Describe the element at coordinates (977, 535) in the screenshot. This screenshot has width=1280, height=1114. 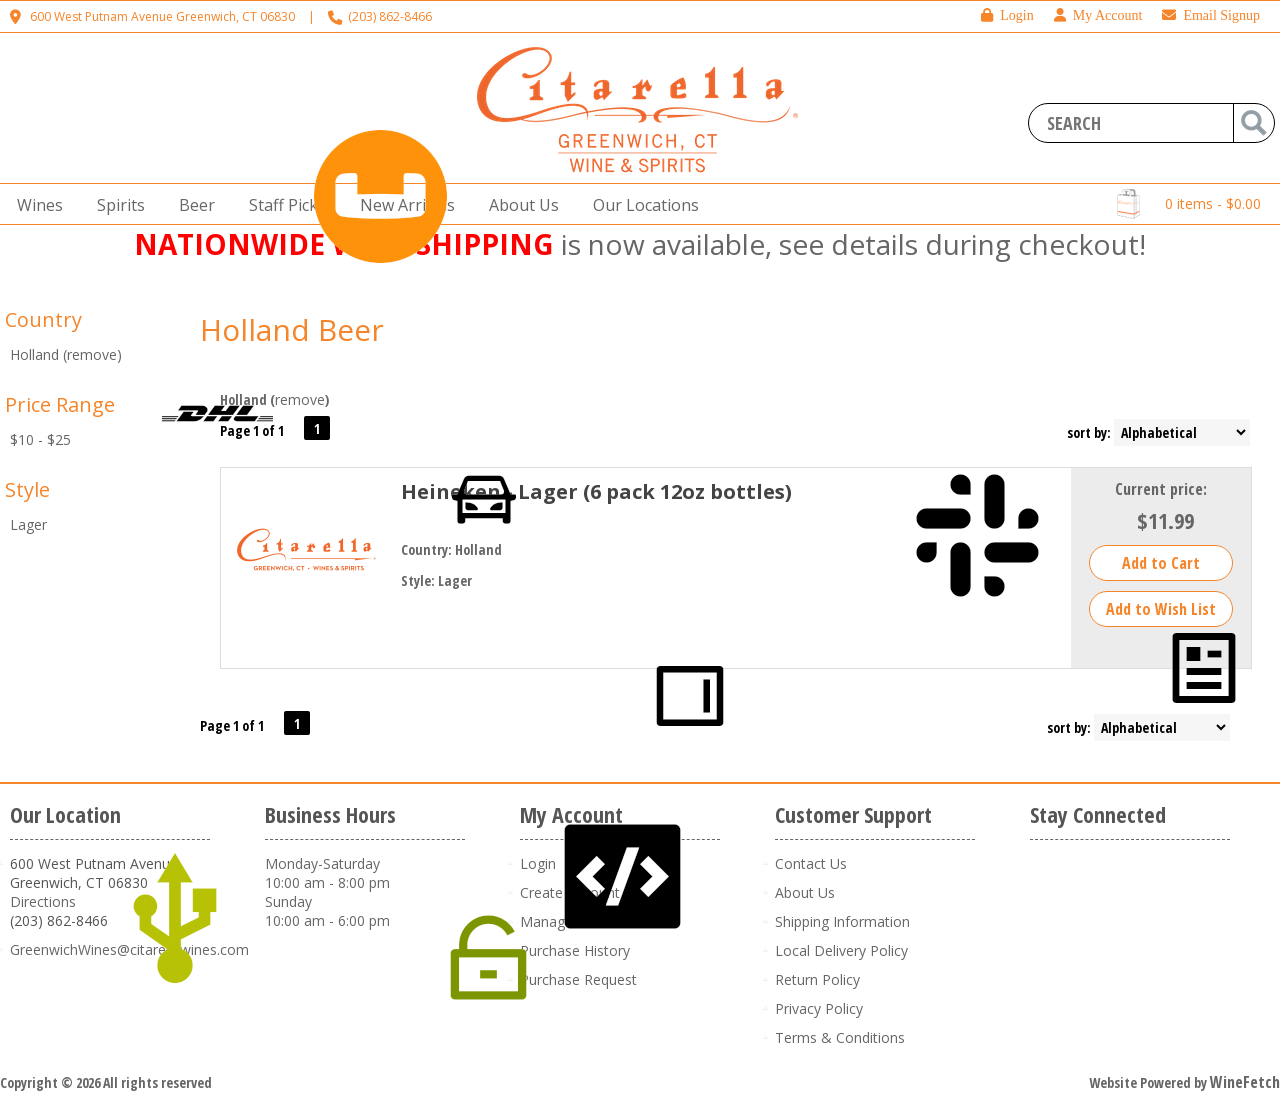
I see `open Slack messaging app` at that location.